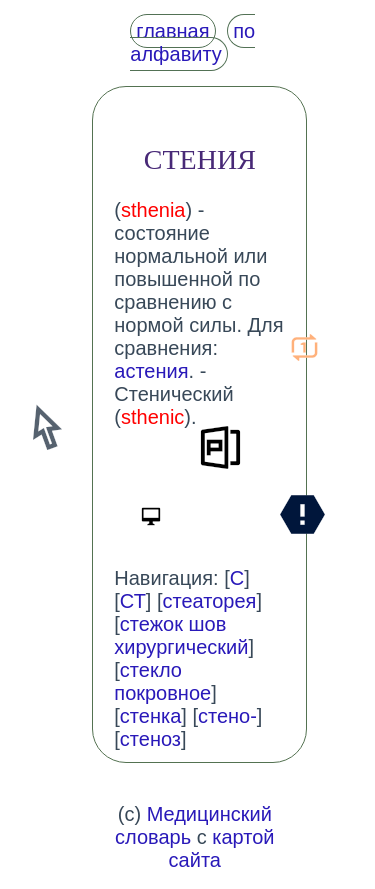 This screenshot has height=889, width=375. Describe the element at coordinates (44, 427) in the screenshot. I see `cursor pointer indicating selection mode` at that location.